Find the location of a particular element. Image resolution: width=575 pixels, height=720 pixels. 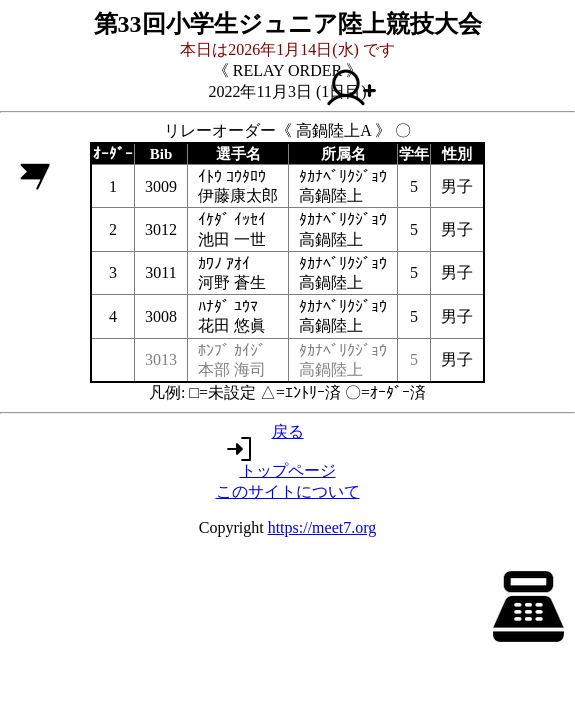

flag or mark an item for follow-up is located at coordinates (34, 175).